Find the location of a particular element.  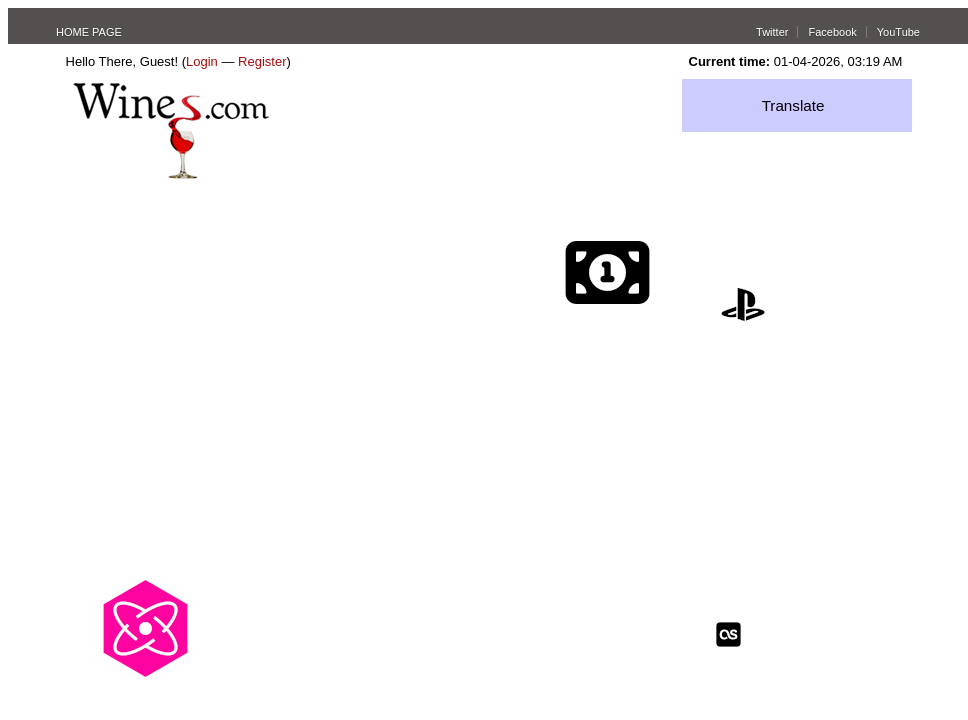

playstation brand logo is located at coordinates (743, 303).